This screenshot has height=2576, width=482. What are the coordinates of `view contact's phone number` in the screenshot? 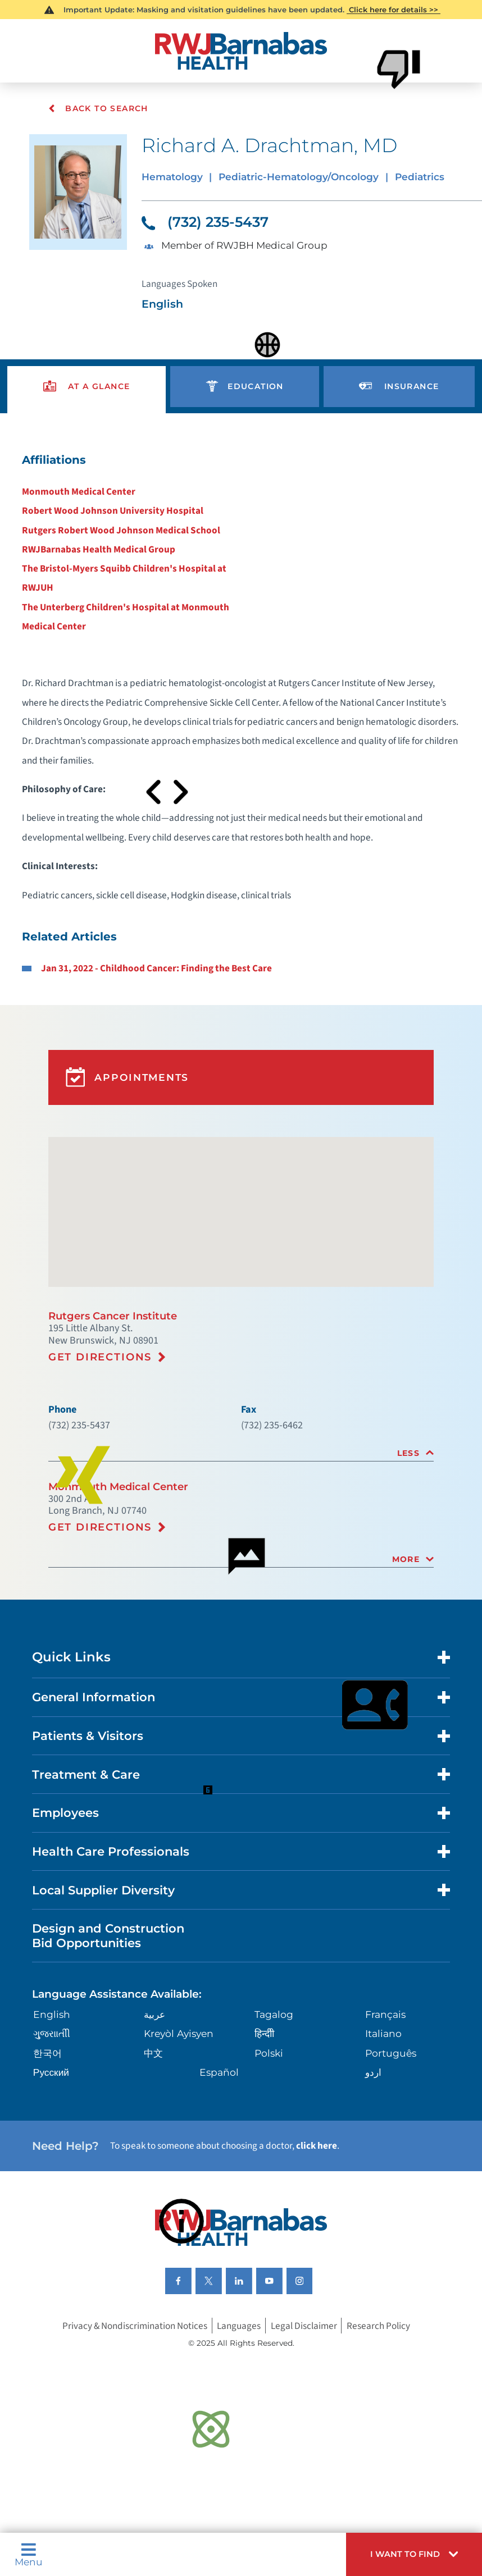 It's located at (375, 1705).